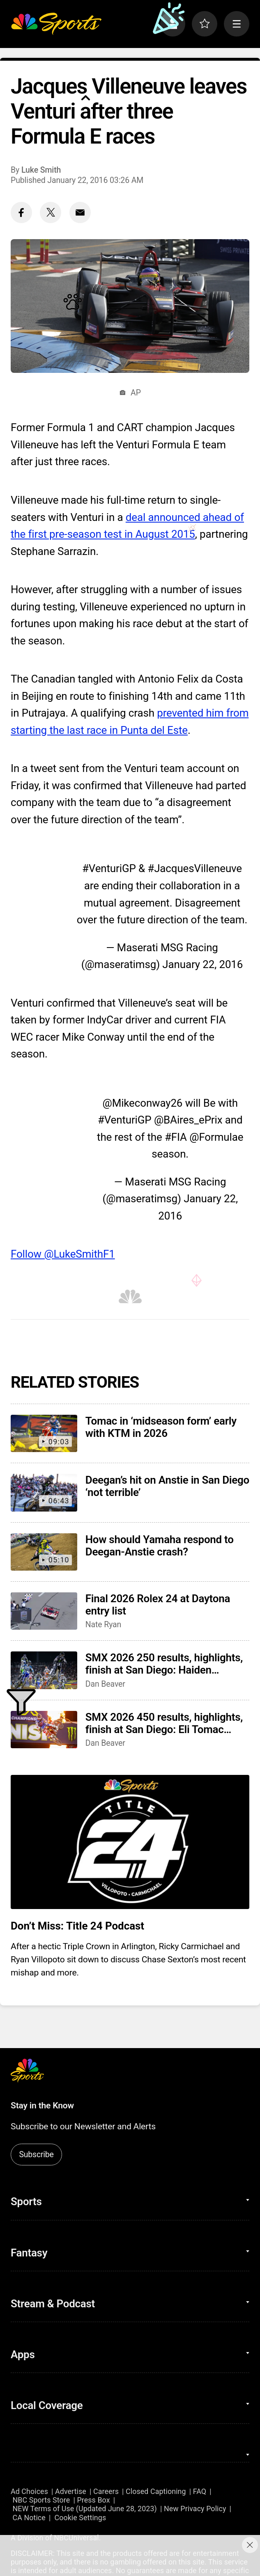  I want to click on indicates a celebration or achievement, so click(167, 20).